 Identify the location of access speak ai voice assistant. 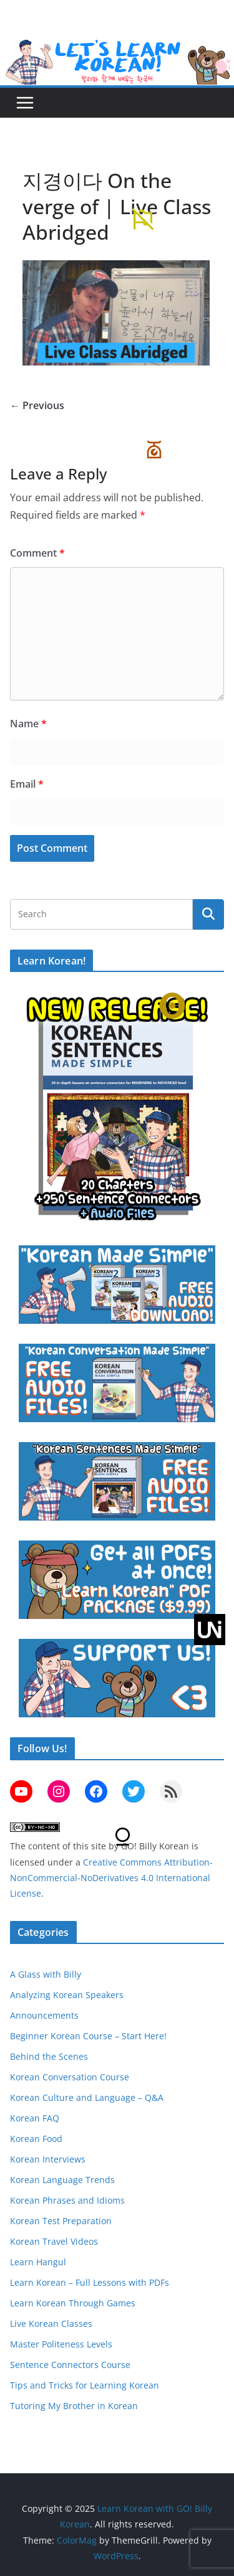
(223, 67).